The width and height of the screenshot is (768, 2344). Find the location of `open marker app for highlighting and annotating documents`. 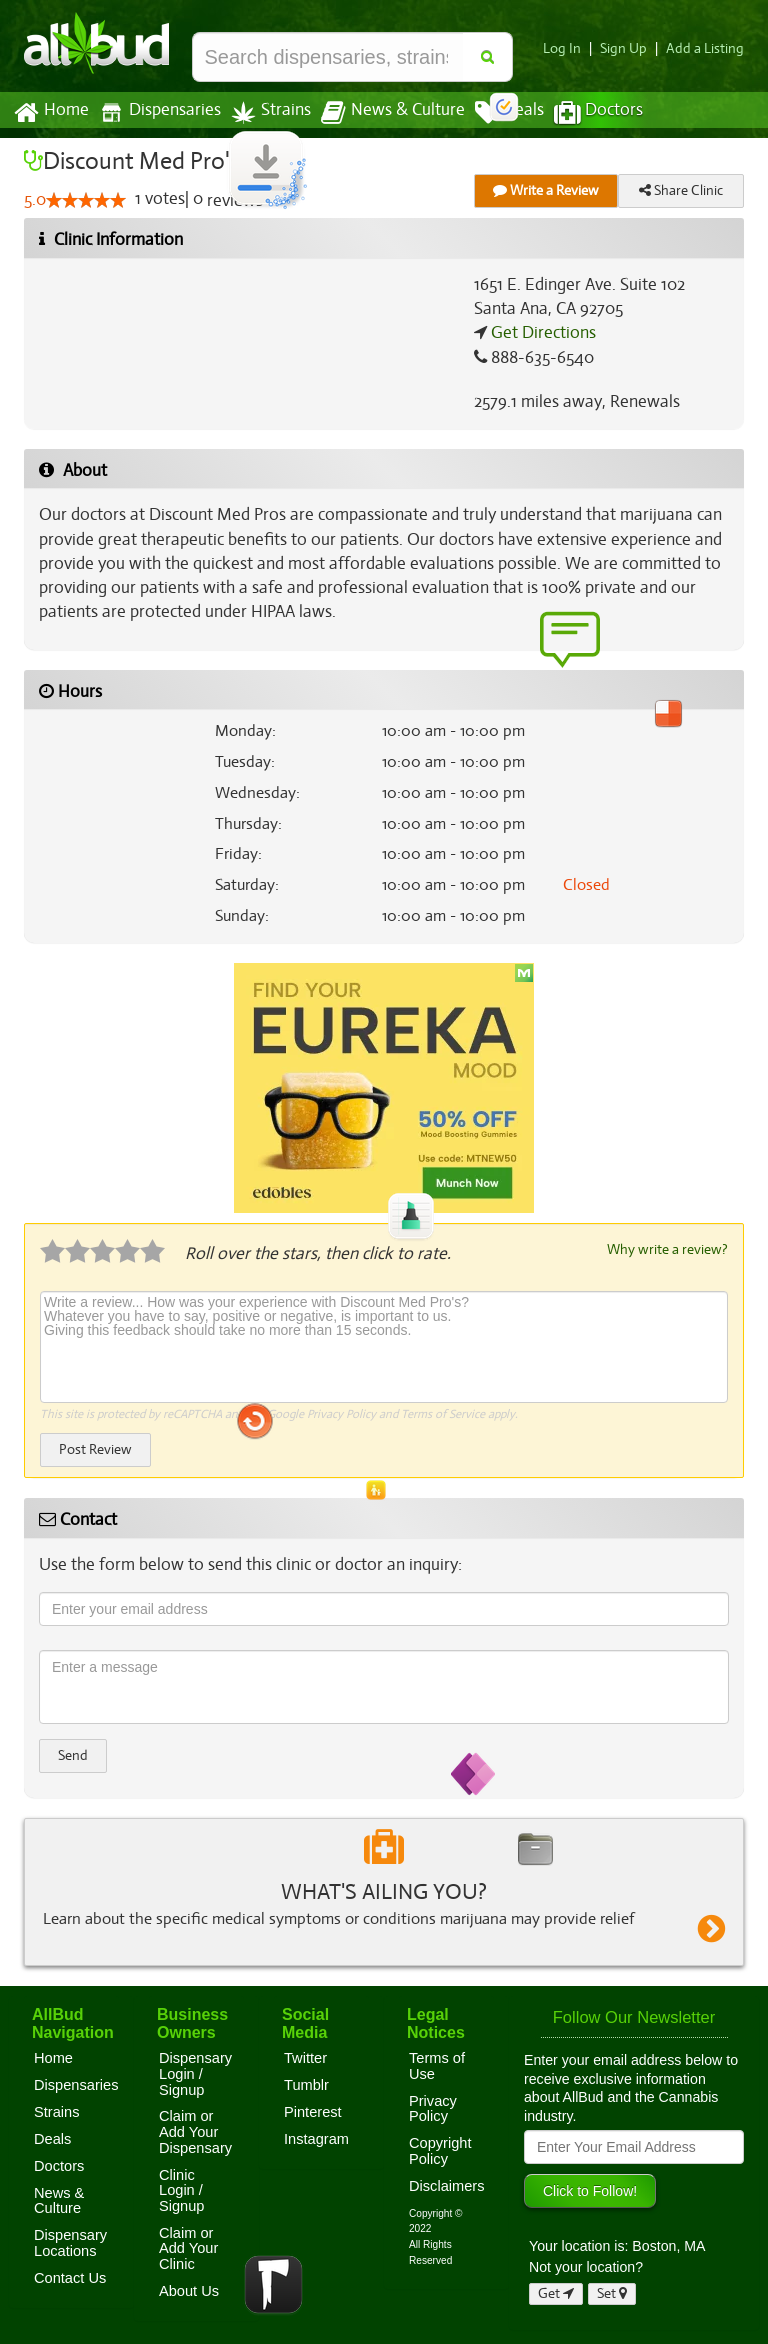

open marker app for highlighting and annotating documents is located at coordinates (411, 1216).